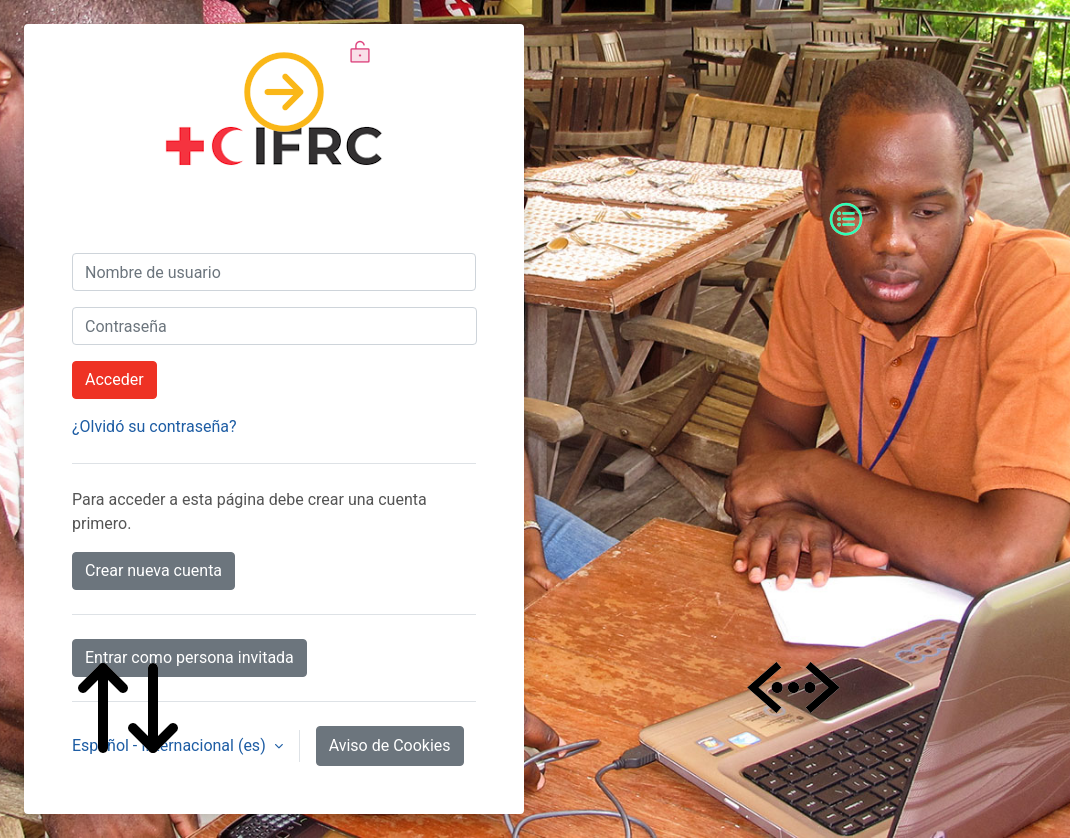 The image size is (1070, 838). What do you see at coordinates (360, 53) in the screenshot?
I see `unlock a protected item or feature` at bounding box center [360, 53].